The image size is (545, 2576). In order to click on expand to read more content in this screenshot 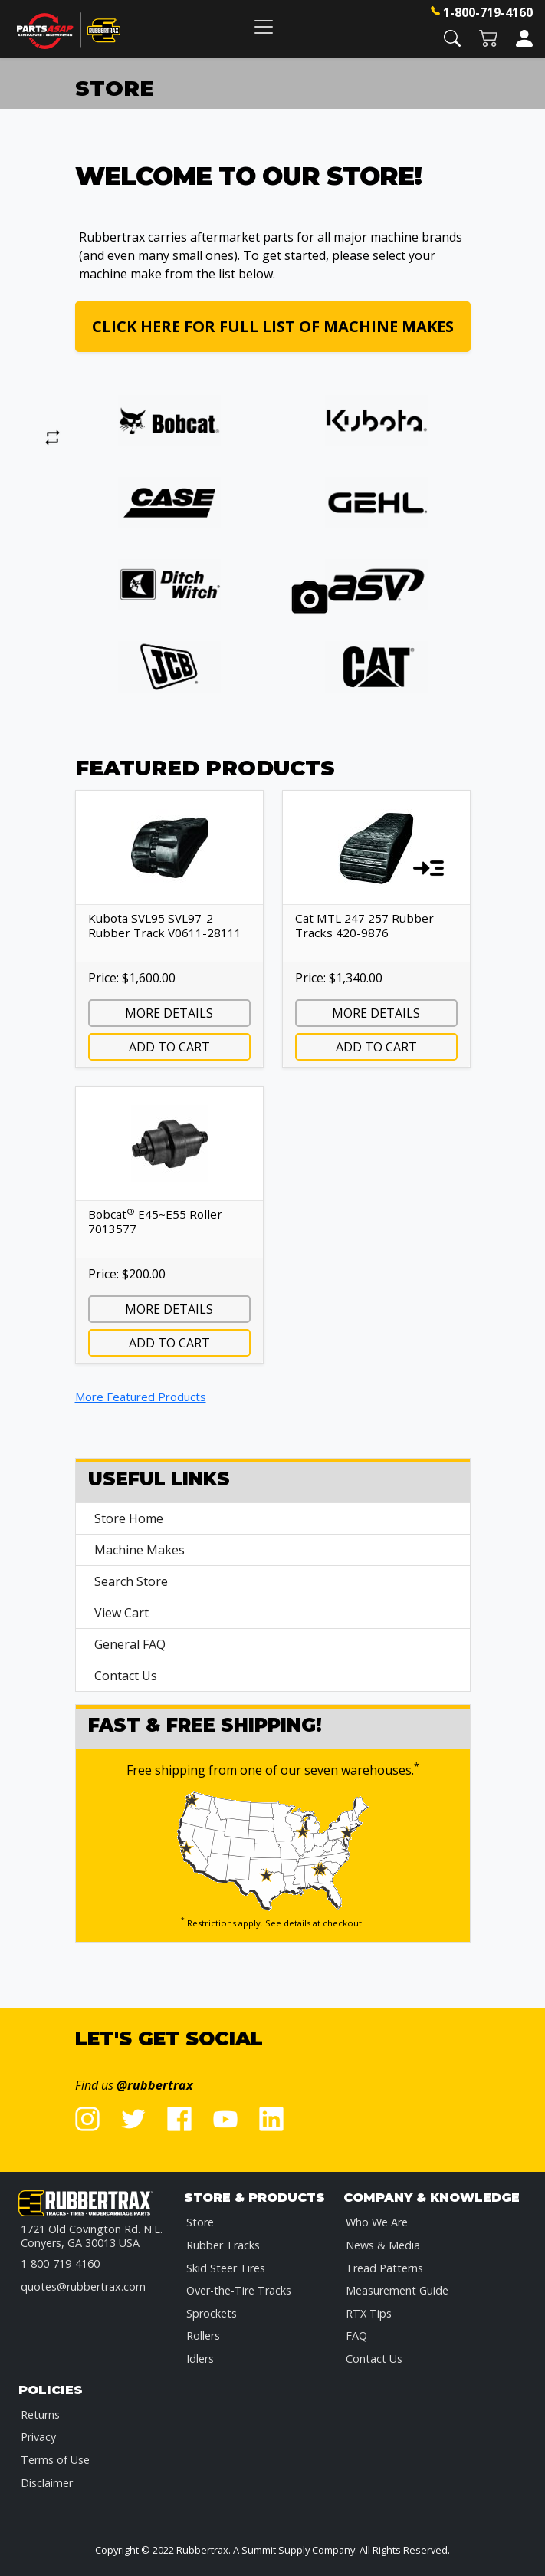, I will do `click(428, 868)`.